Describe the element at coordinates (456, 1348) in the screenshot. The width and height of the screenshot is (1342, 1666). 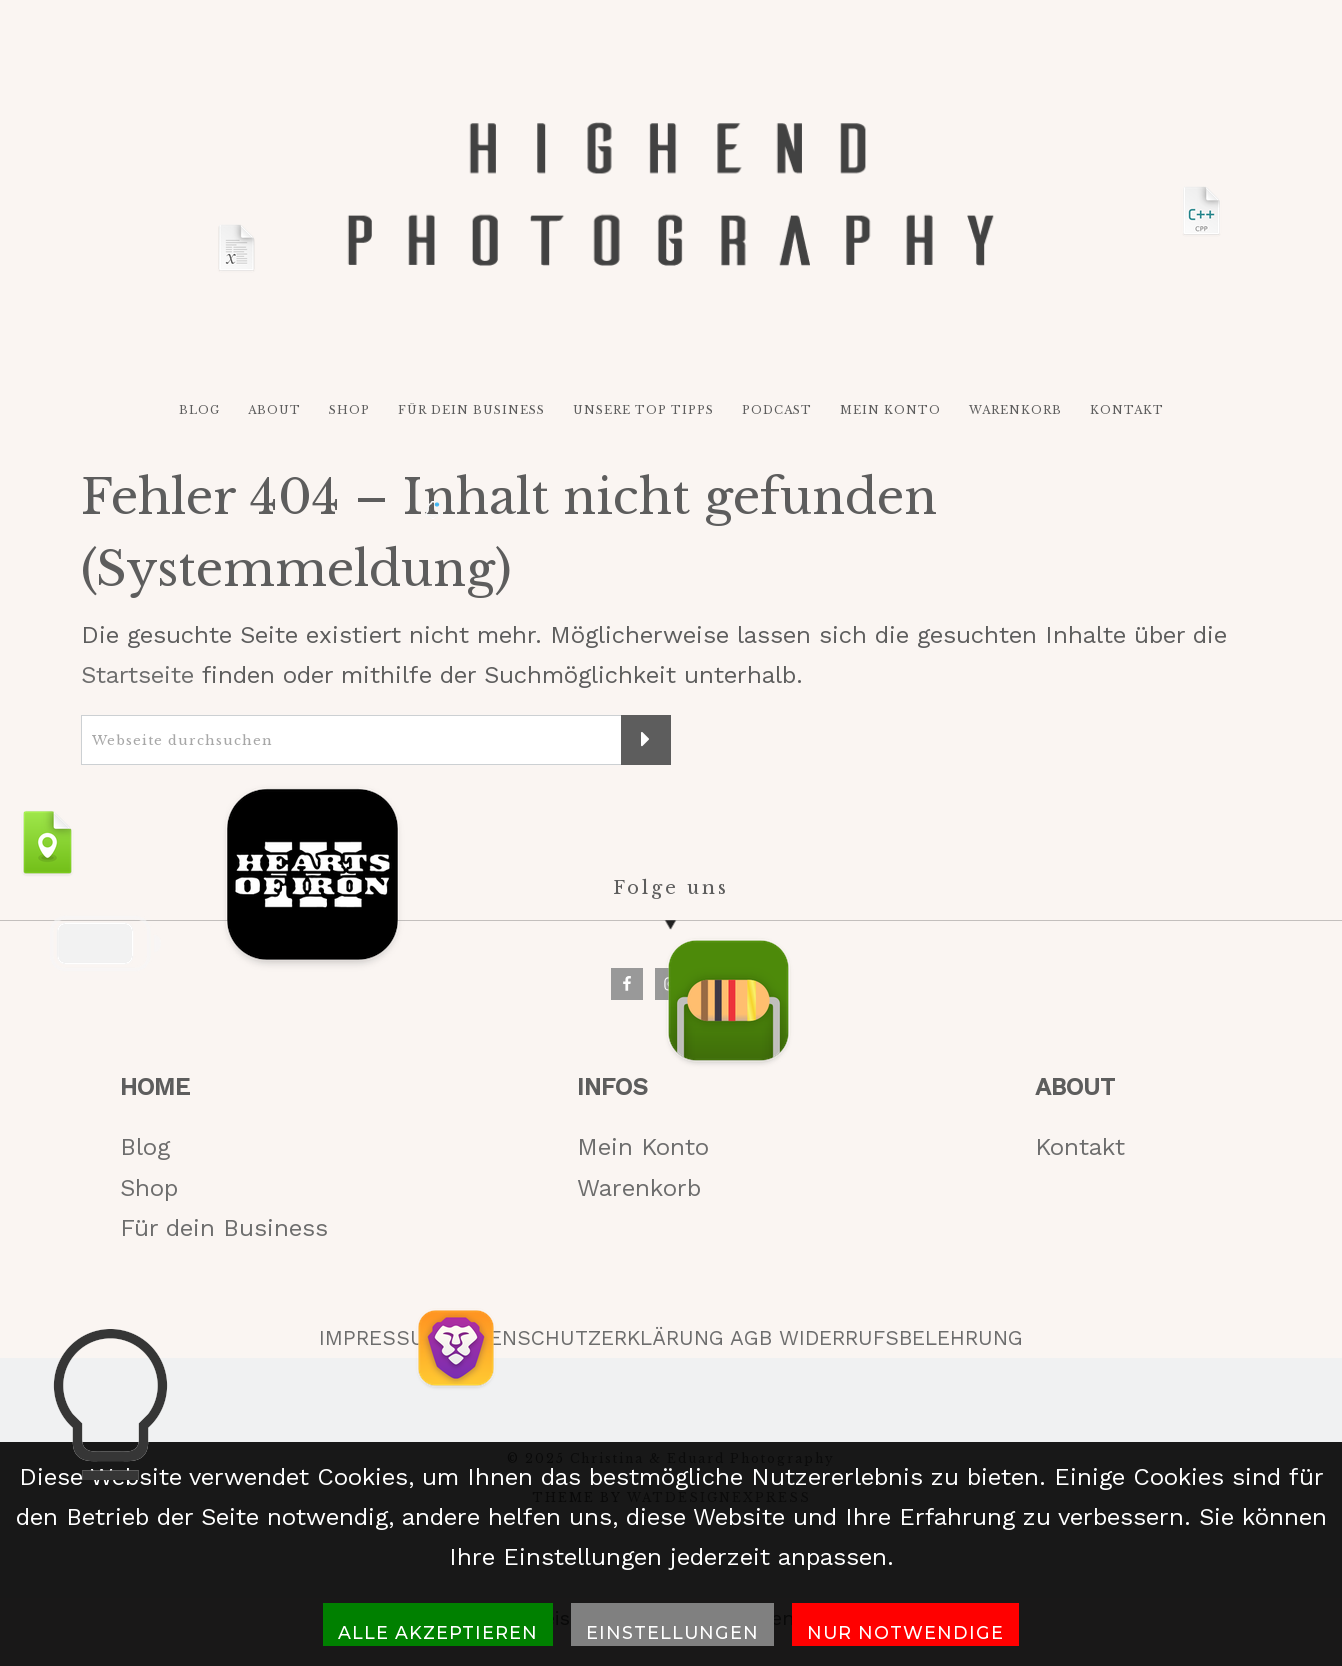
I see `launch brave nightly browser` at that location.